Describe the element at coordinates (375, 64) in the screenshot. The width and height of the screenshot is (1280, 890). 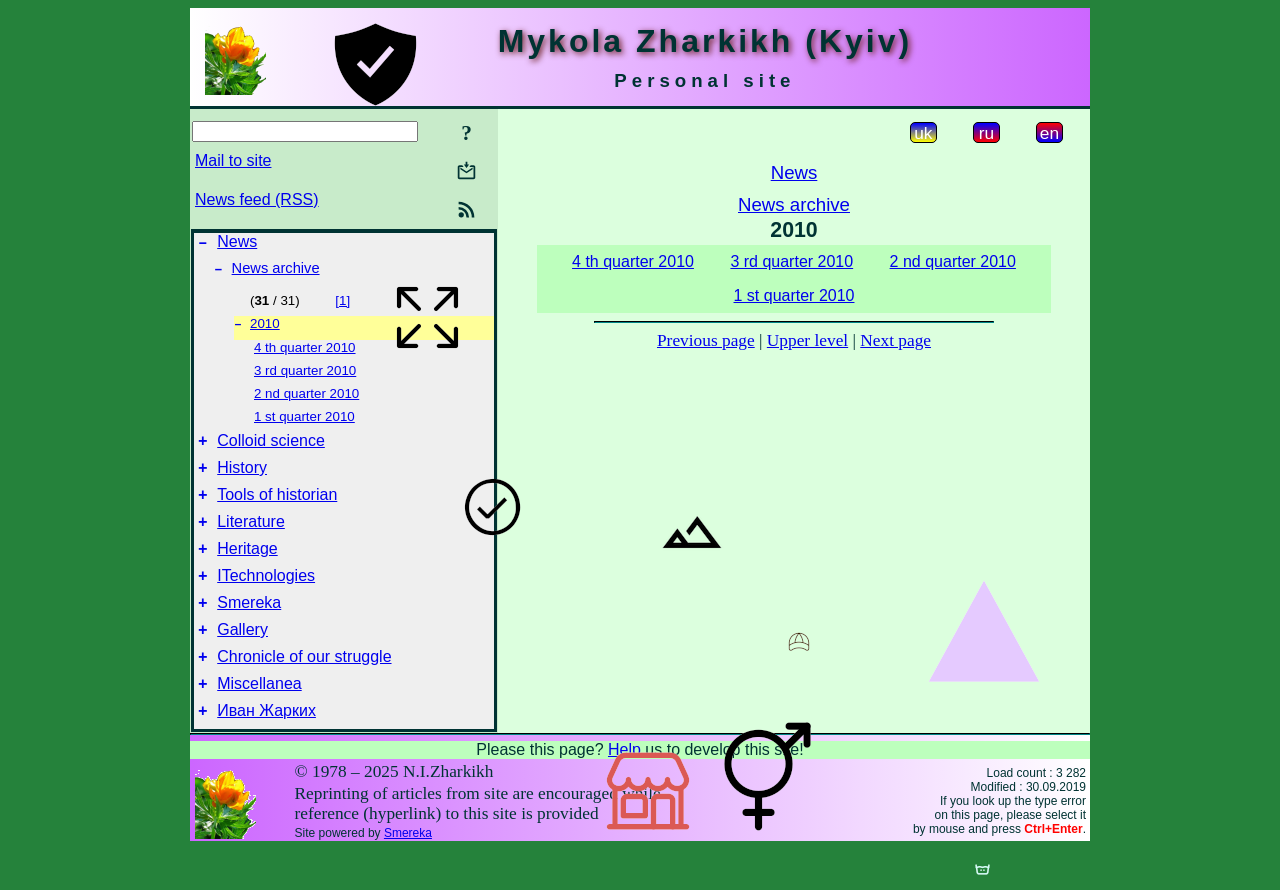
I see `indicates security verification complete` at that location.